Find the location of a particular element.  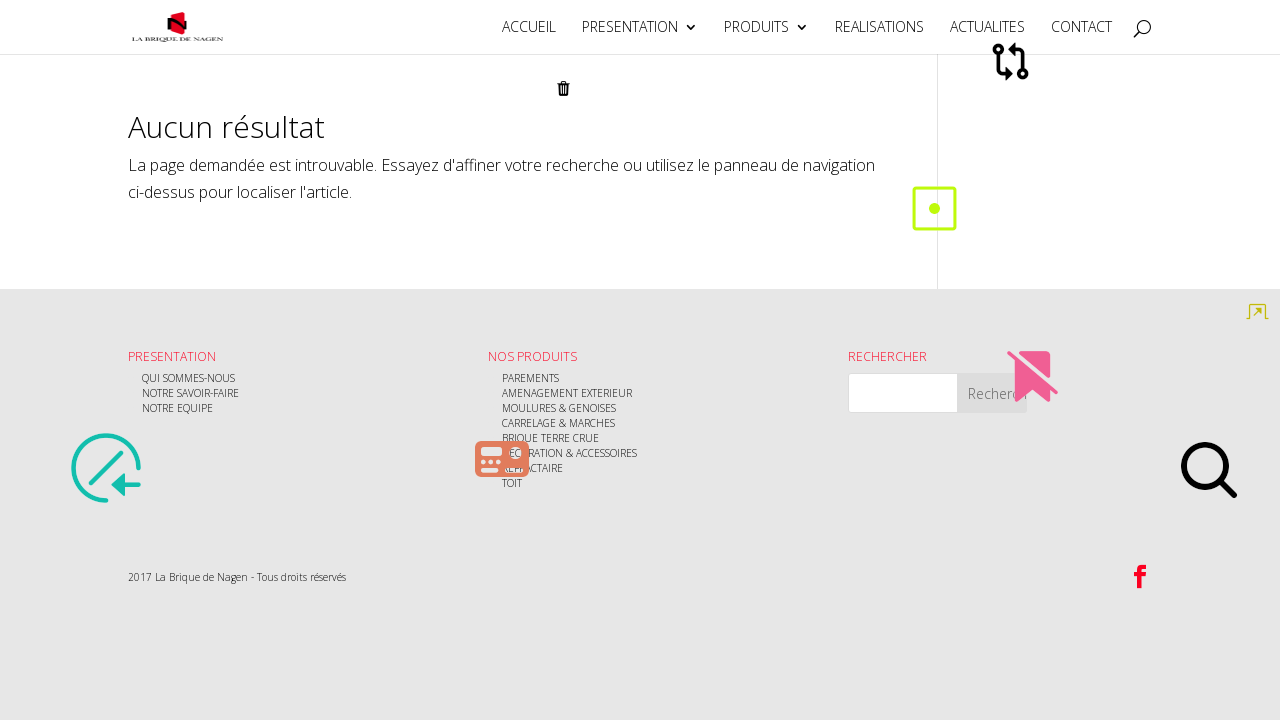

open link in a new tab is located at coordinates (1257, 311).